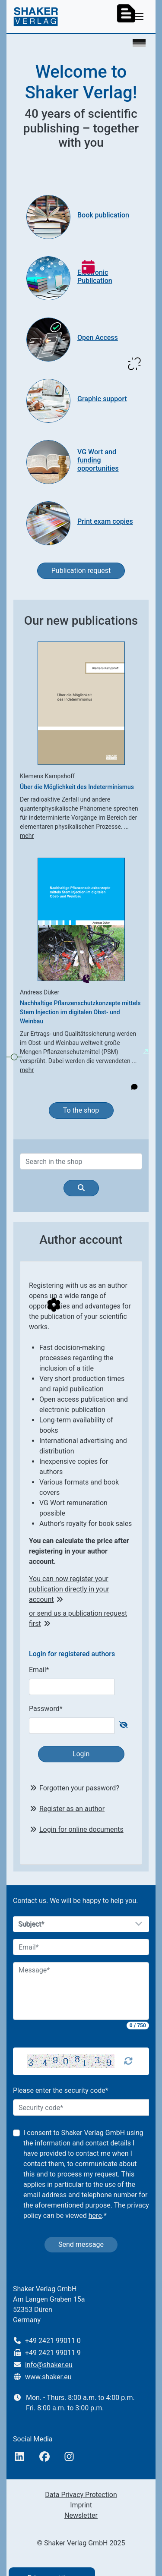 The image size is (162, 2576). I want to click on open link in new window, so click(146, 1051).